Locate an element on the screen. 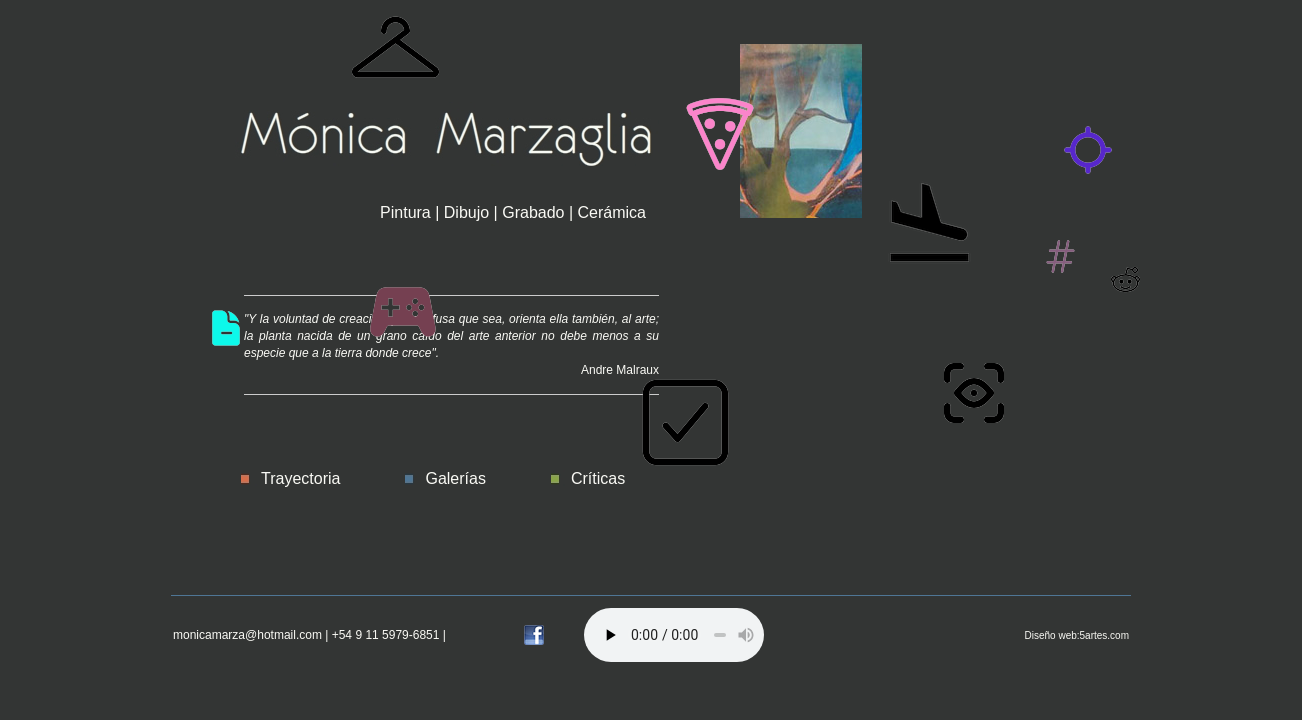 The width and height of the screenshot is (1302, 720). access gaming features or games library is located at coordinates (404, 312).